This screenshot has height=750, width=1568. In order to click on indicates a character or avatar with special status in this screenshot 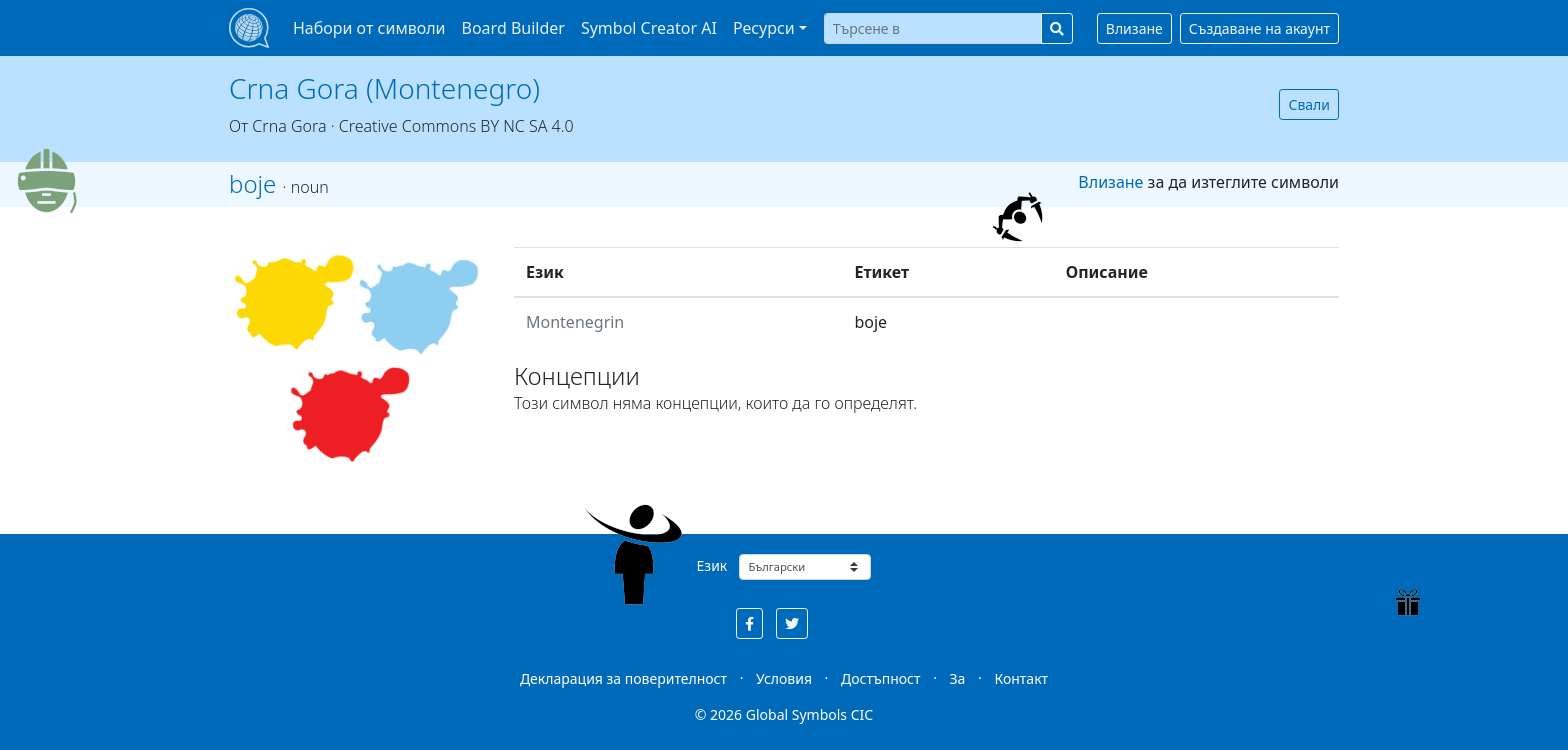, I will do `click(632, 554)`.